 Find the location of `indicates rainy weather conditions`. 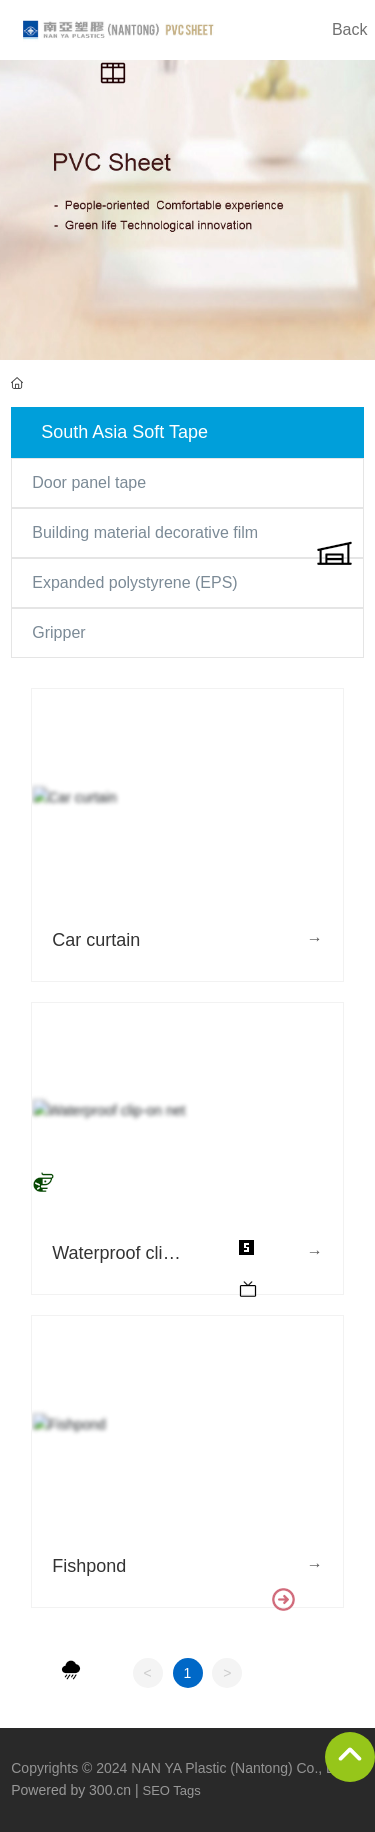

indicates rainy weather conditions is located at coordinates (71, 1670).